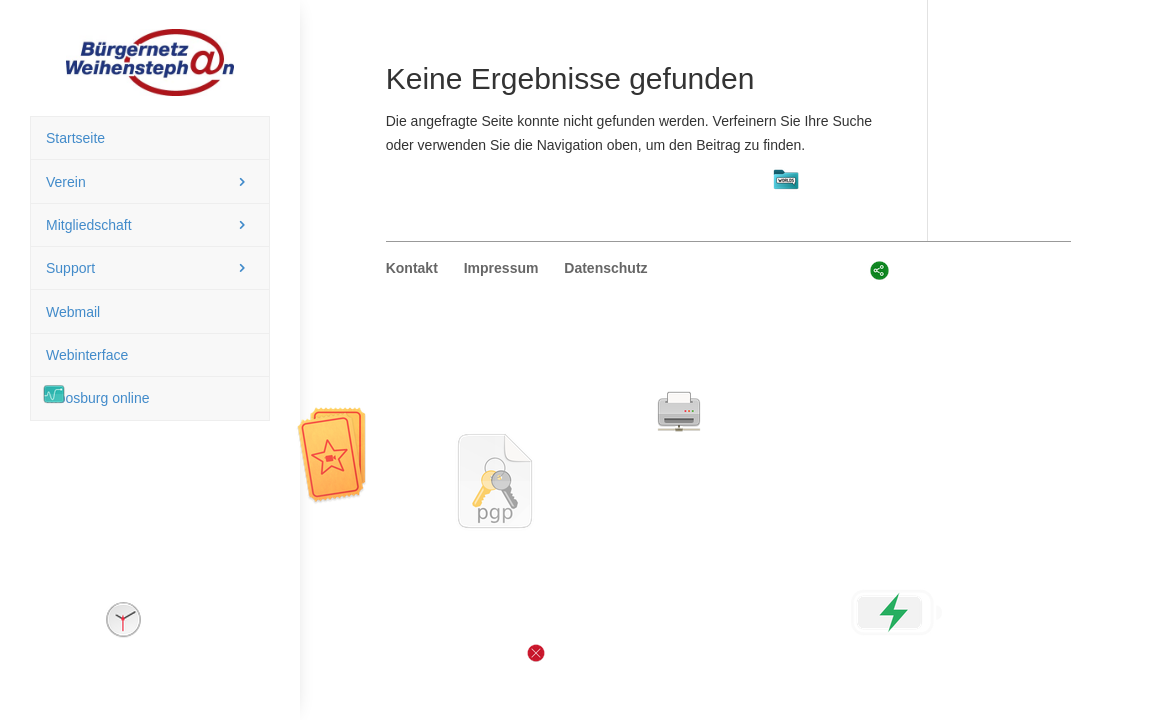 Image resolution: width=1157 pixels, height=720 pixels. Describe the element at coordinates (335, 455) in the screenshot. I see `access iMovie theater or shared projects` at that location.